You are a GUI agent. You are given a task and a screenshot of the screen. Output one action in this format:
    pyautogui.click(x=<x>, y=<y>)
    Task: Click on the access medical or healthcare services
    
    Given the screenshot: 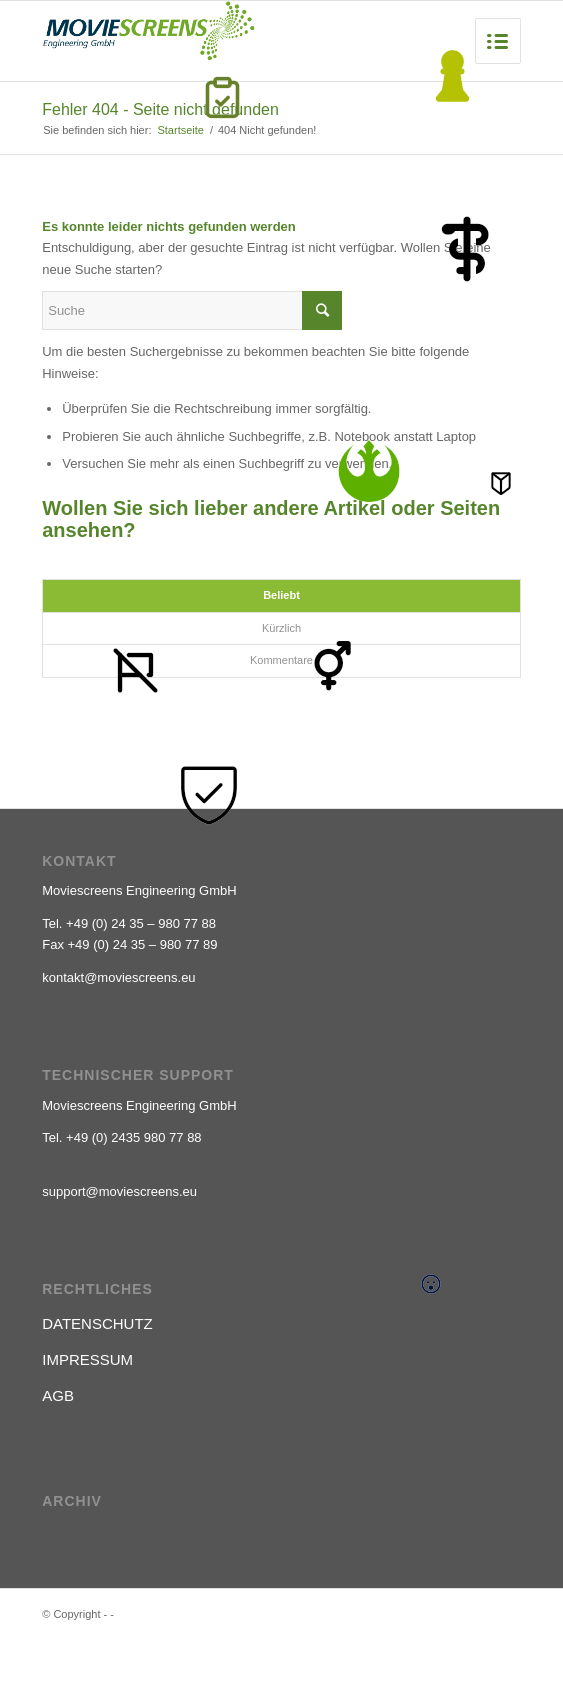 What is the action you would take?
    pyautogui.click(x=467, y=249)
    